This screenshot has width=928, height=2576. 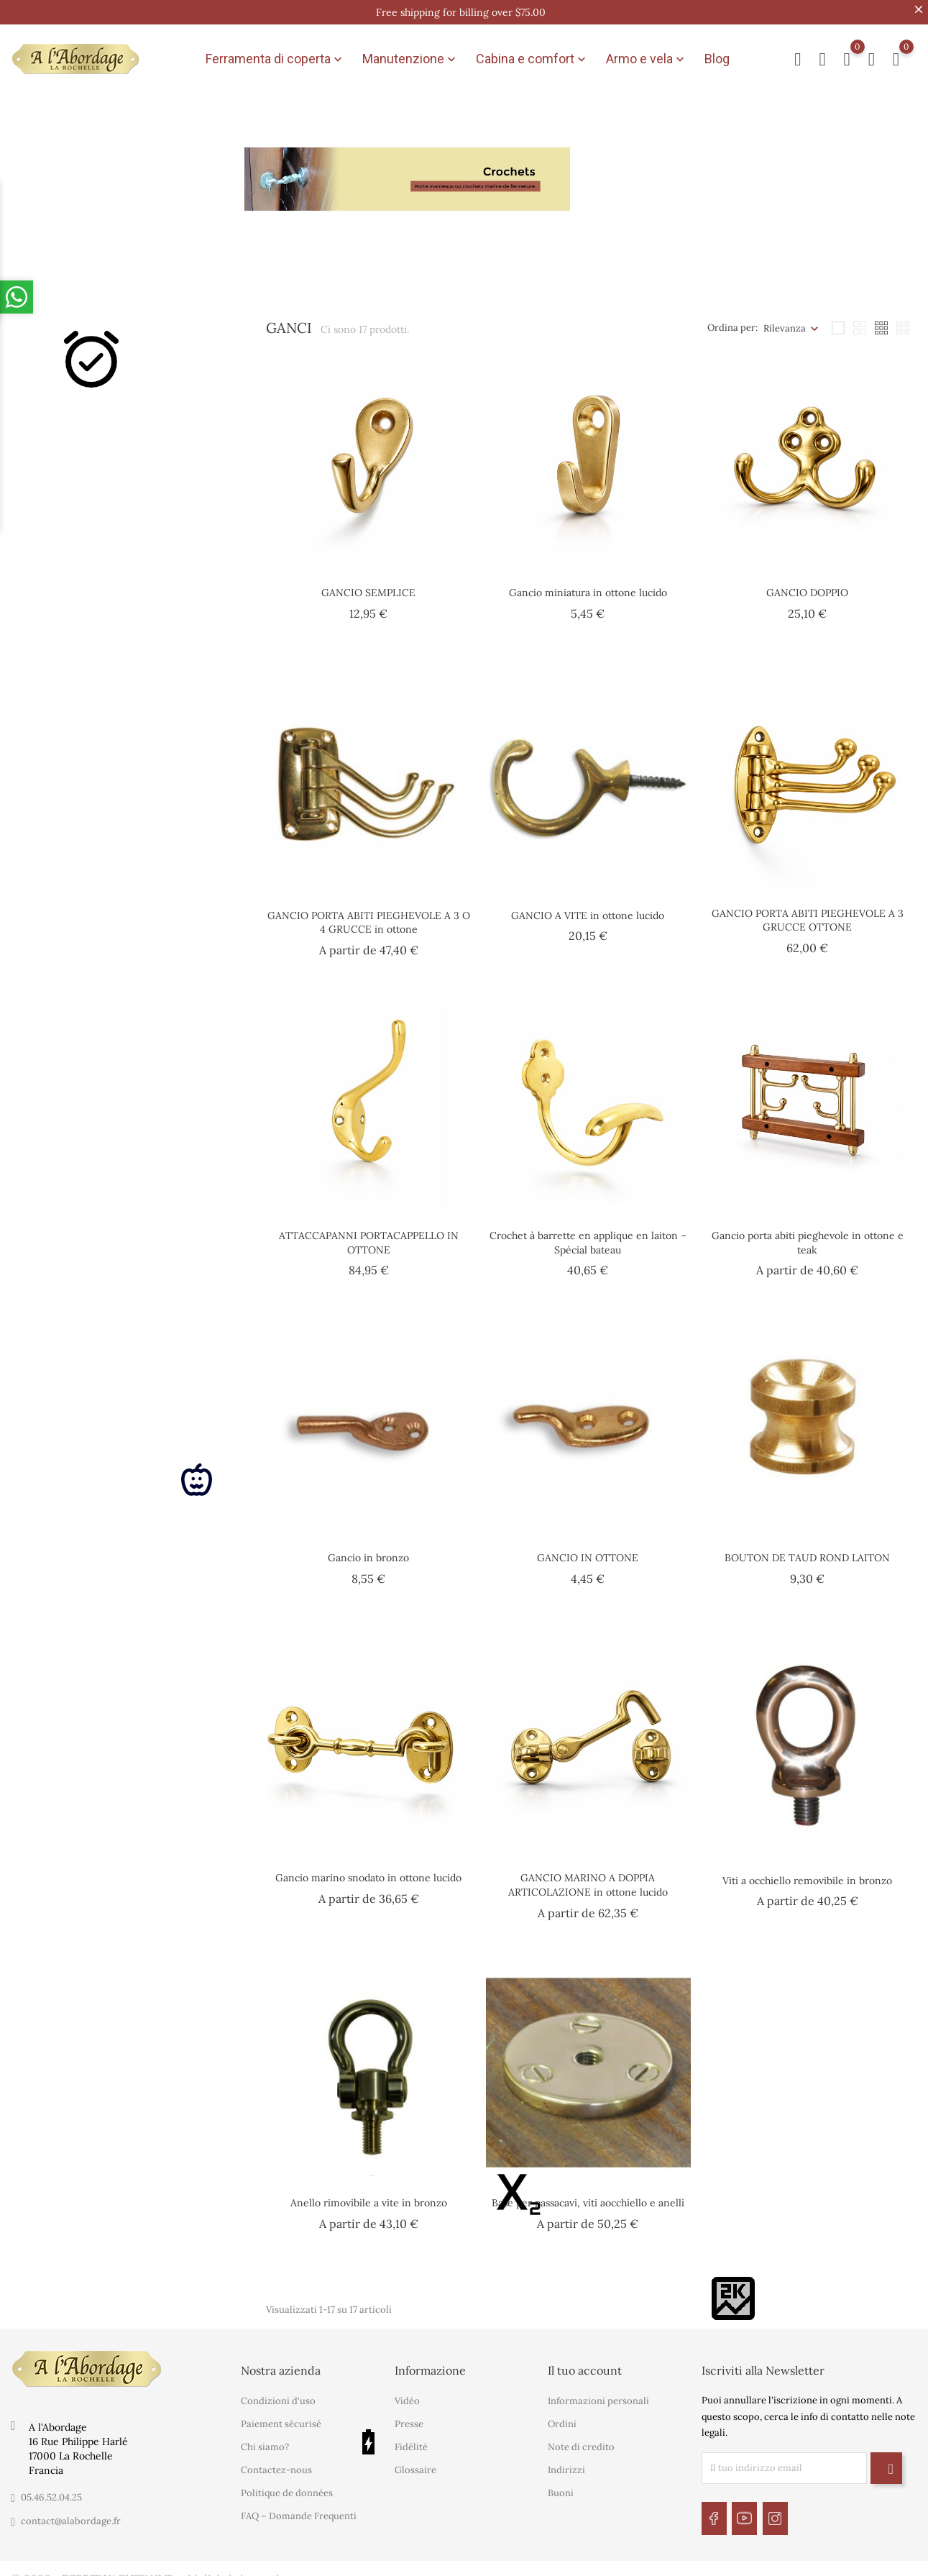 I want to click on indicates battery is fully charged while connected to power, so click(x=368, y=2442).